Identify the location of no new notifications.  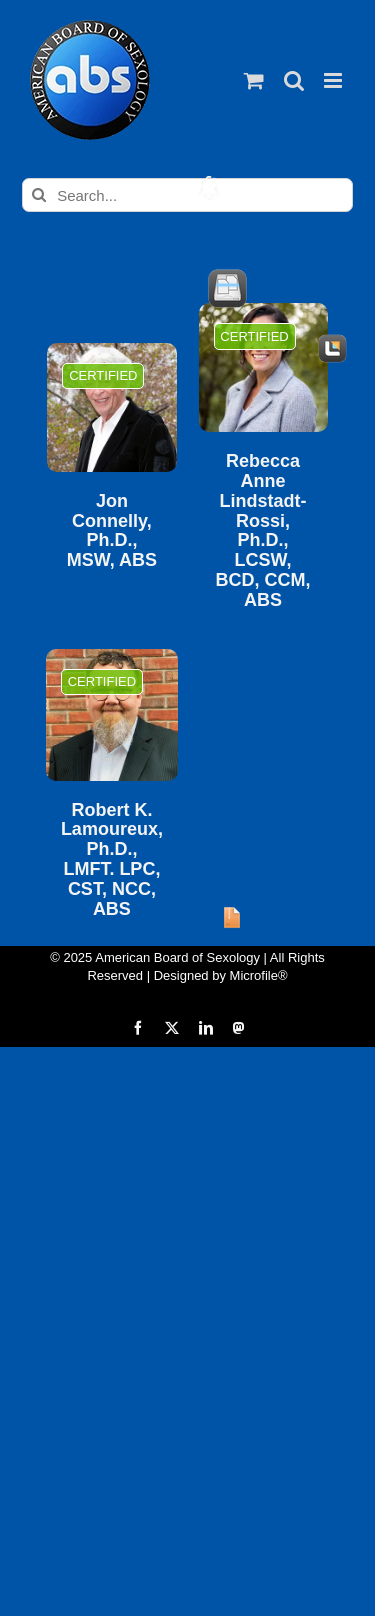
(209, 188).